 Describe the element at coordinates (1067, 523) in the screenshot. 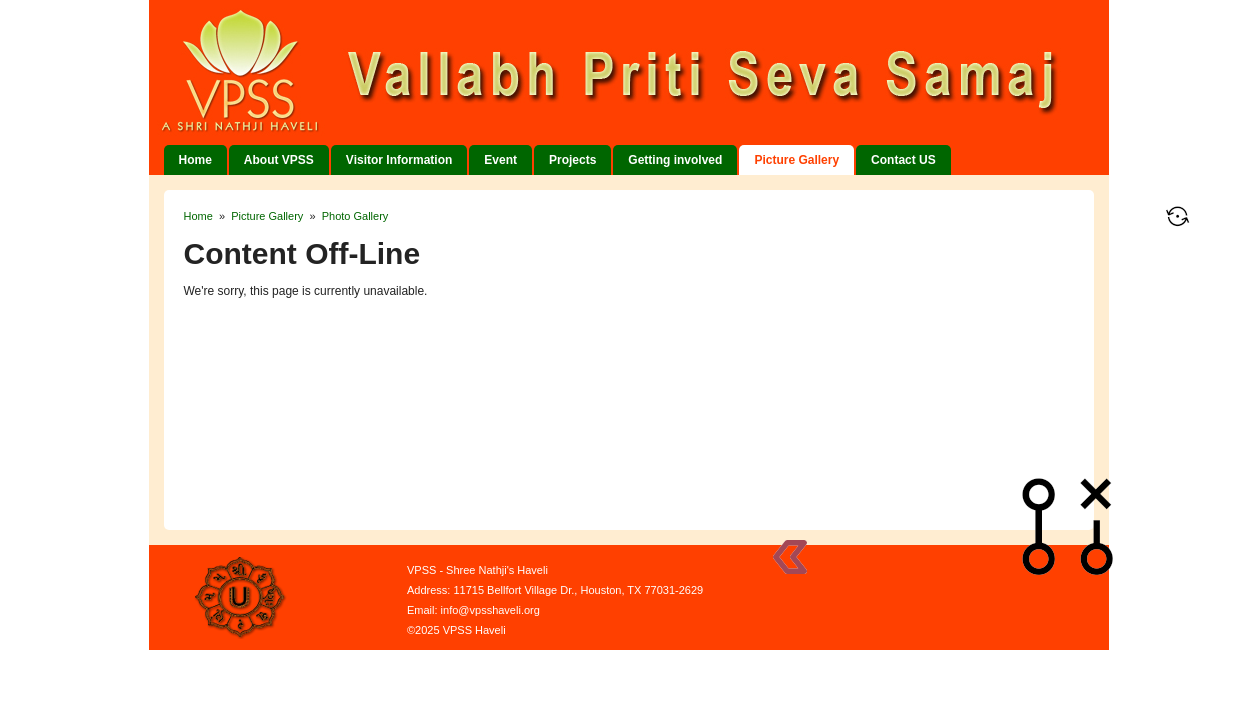

I see `indicates a closed or rejected pull request` at that location.